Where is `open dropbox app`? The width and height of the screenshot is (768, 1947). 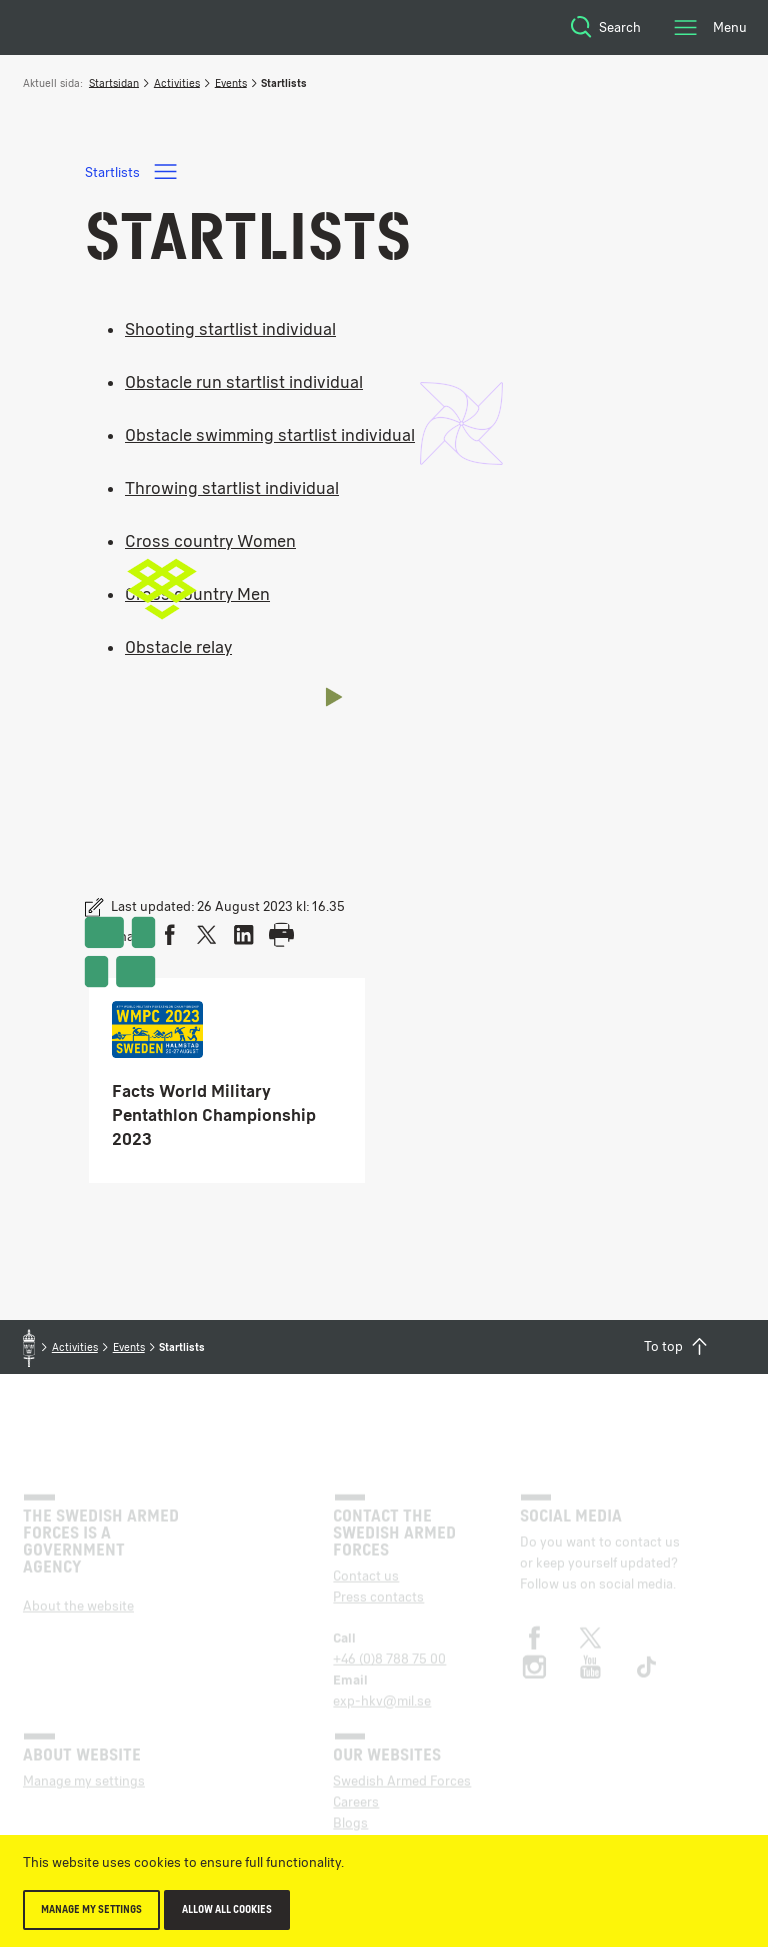 open dropbox app is located at coordinates (162, 587).